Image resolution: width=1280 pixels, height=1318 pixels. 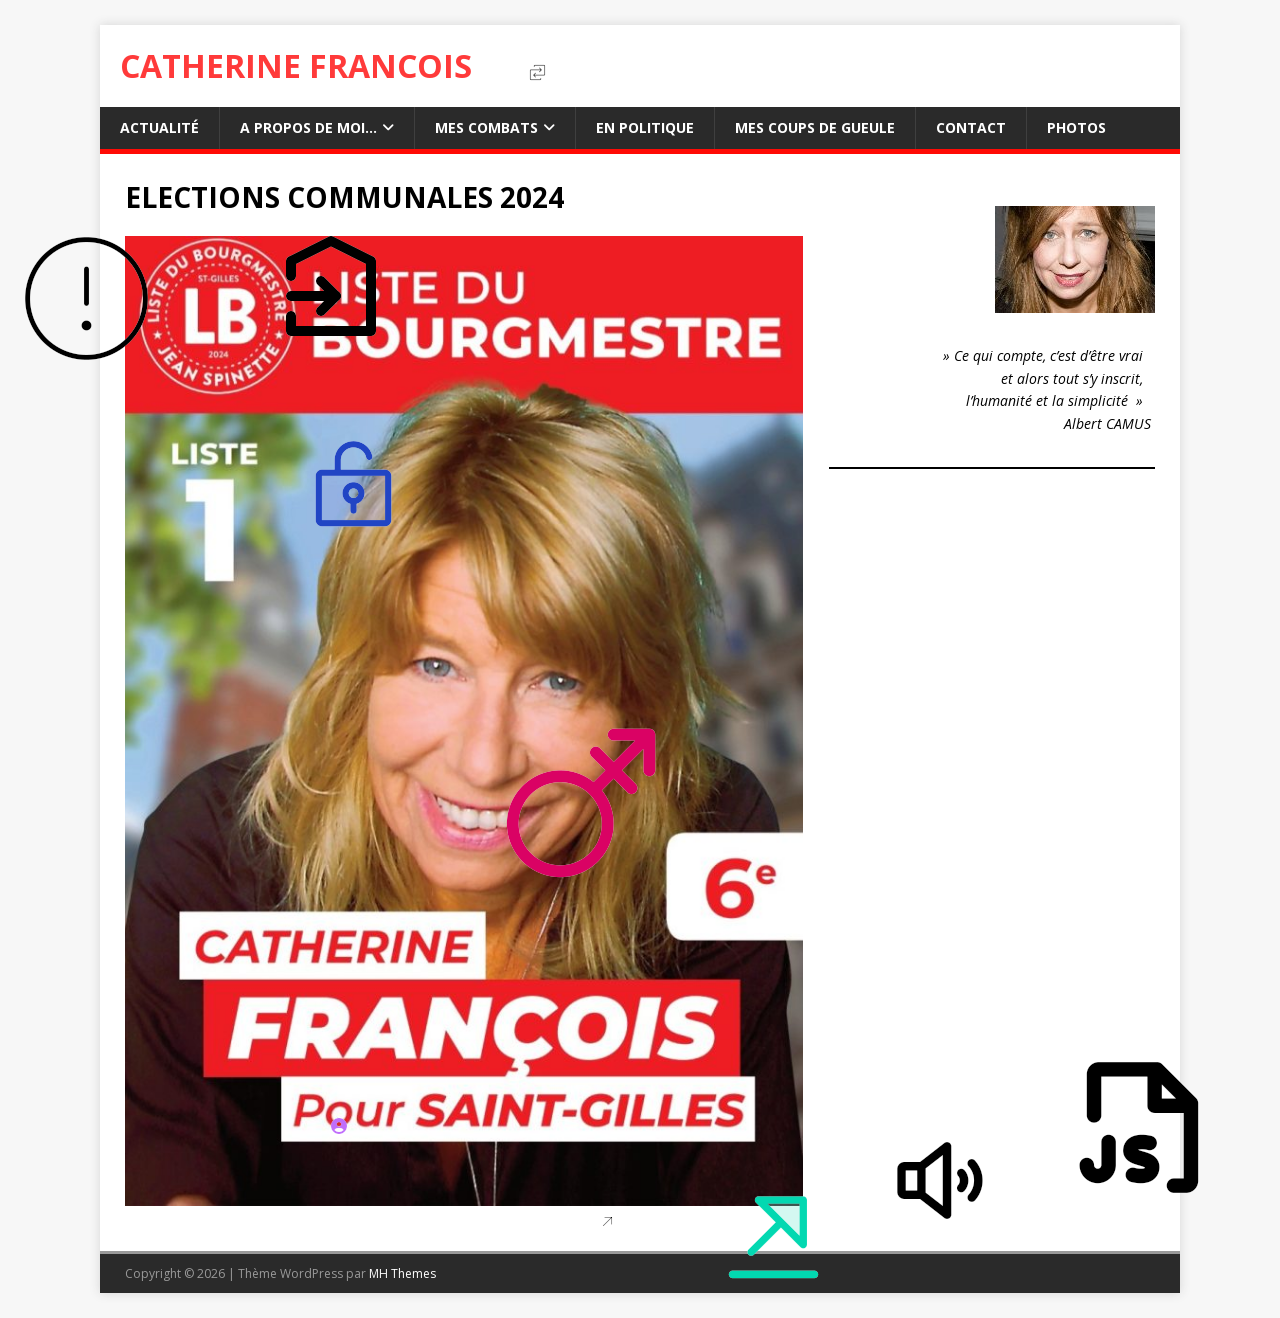 What do you see at coordinates (607, 1221) in the screenshot?
I see `open link in new tab or window` at bounding box center [607, 1221].